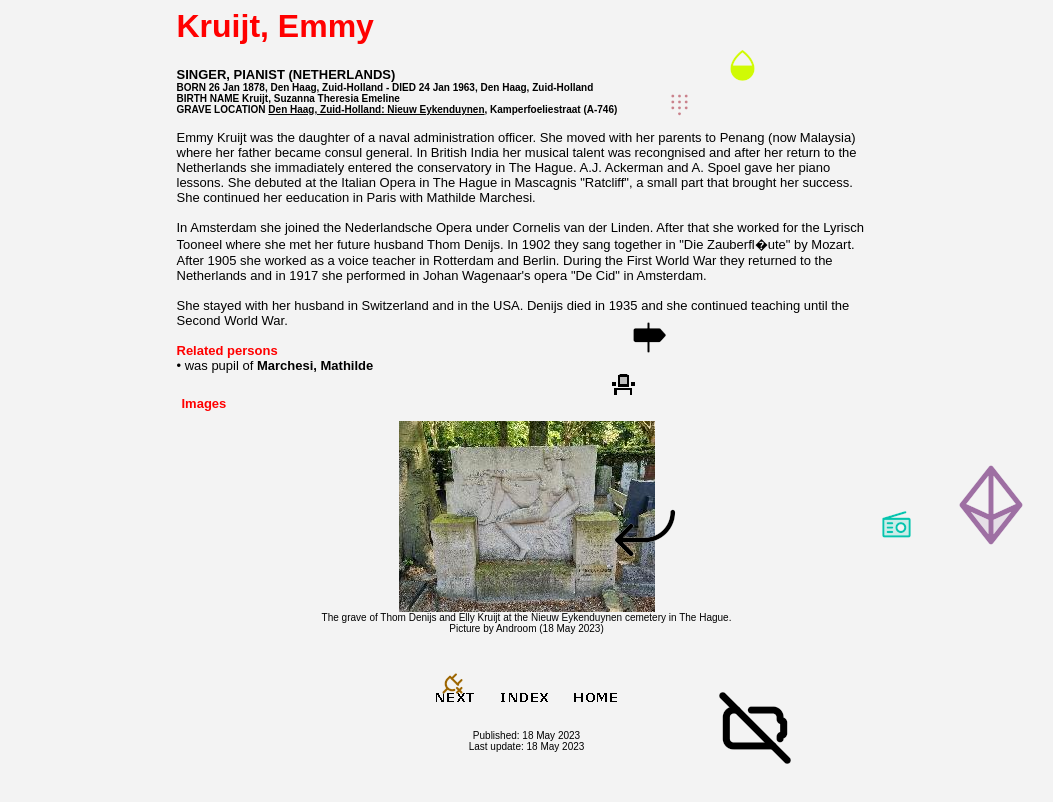  What do you see at coordinates (896, 526) in the screenshot?
I see `open radio or audio streaming` at bounding box center [896, 526].